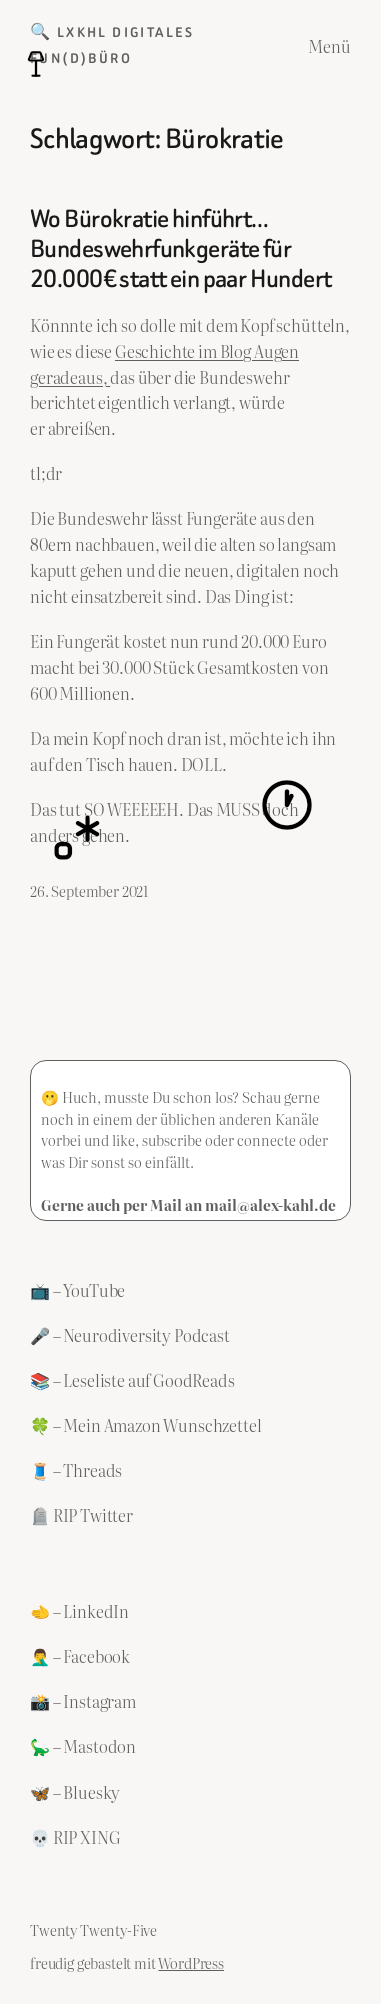 The height and width of the screenshot is (2004, 381). Describe the element at coordinates (36, 64) in the screenshot. I see `toggle floor lamp on or off` at that location.